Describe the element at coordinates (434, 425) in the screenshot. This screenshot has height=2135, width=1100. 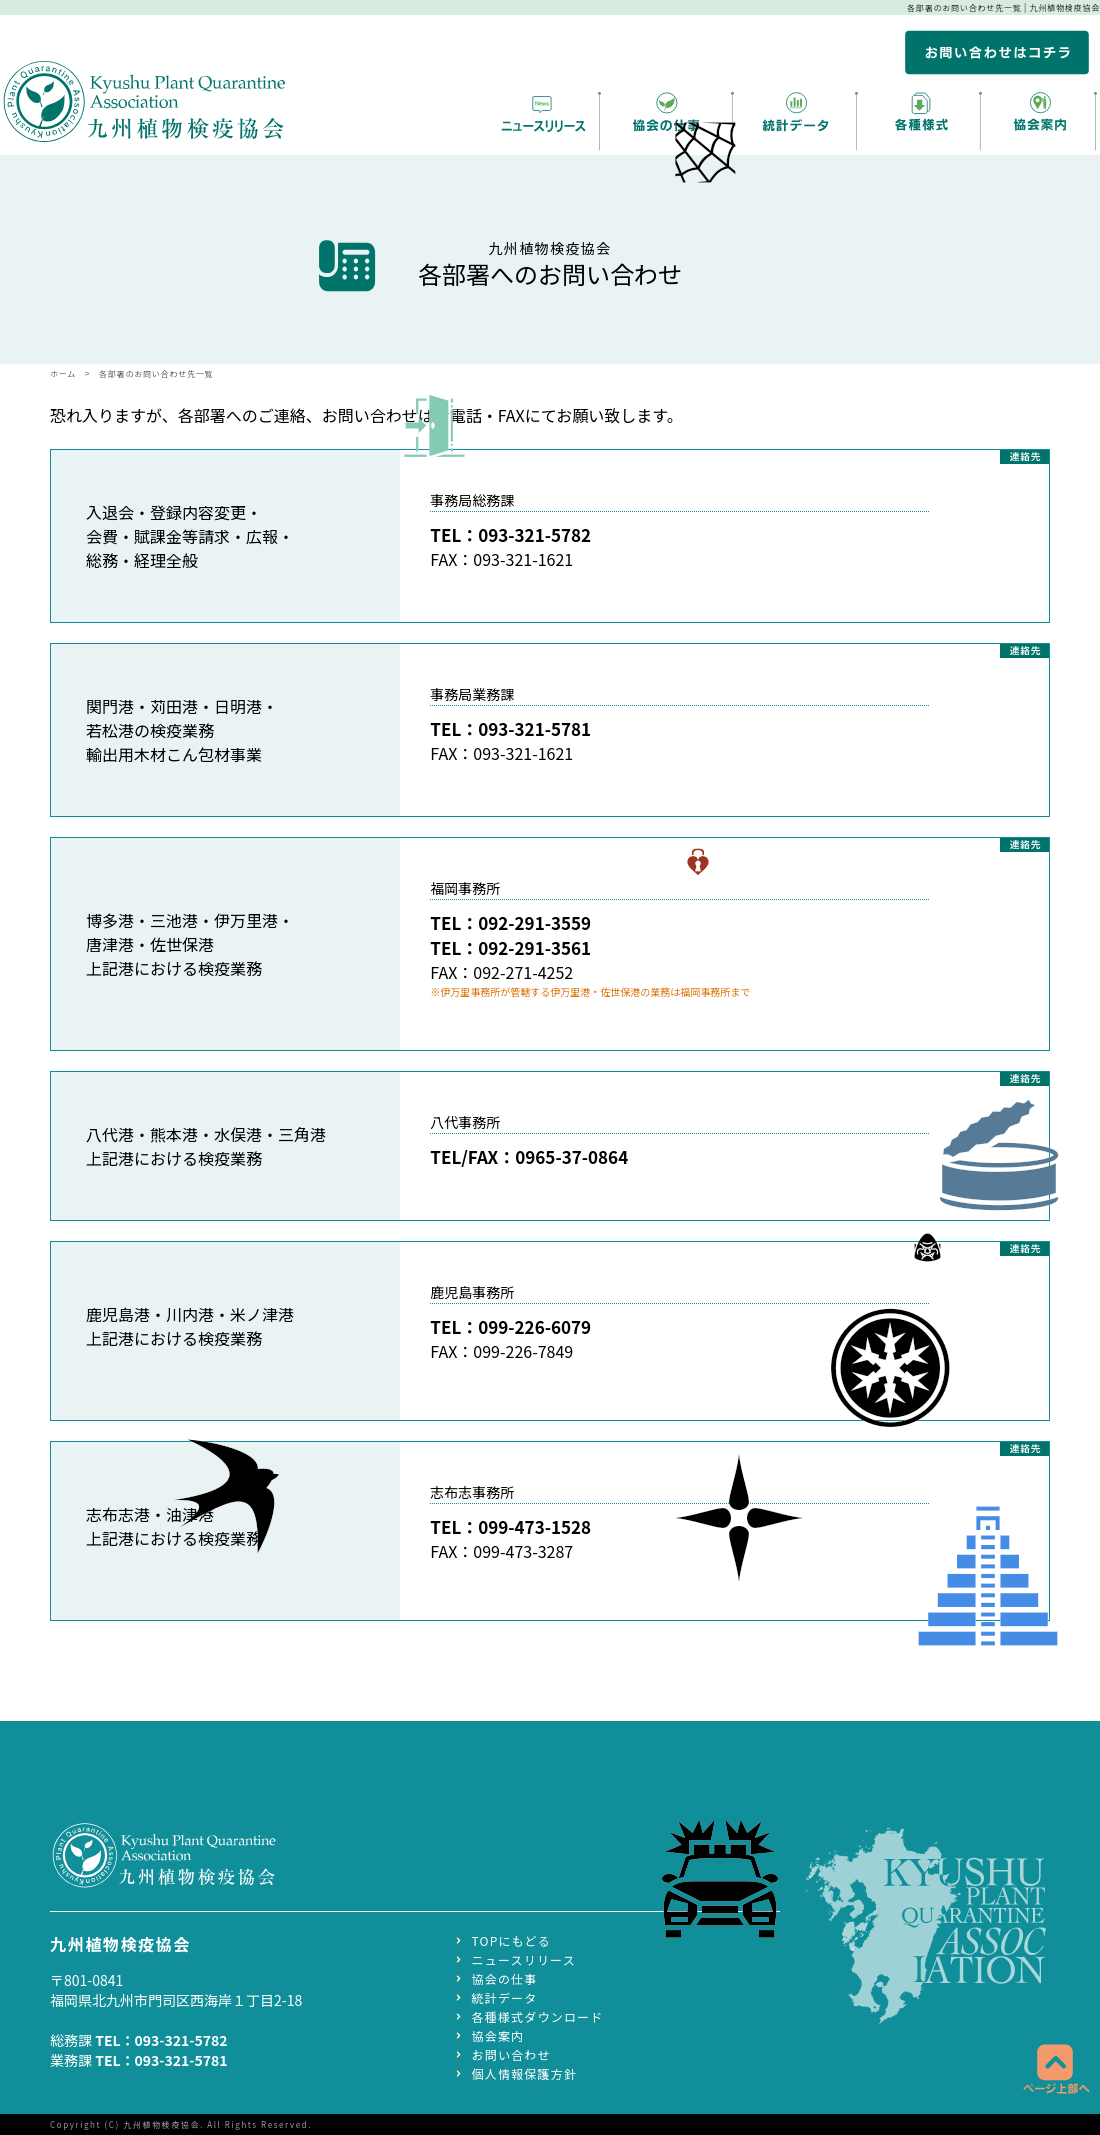
I see `exit or log out of the current session` at that location.